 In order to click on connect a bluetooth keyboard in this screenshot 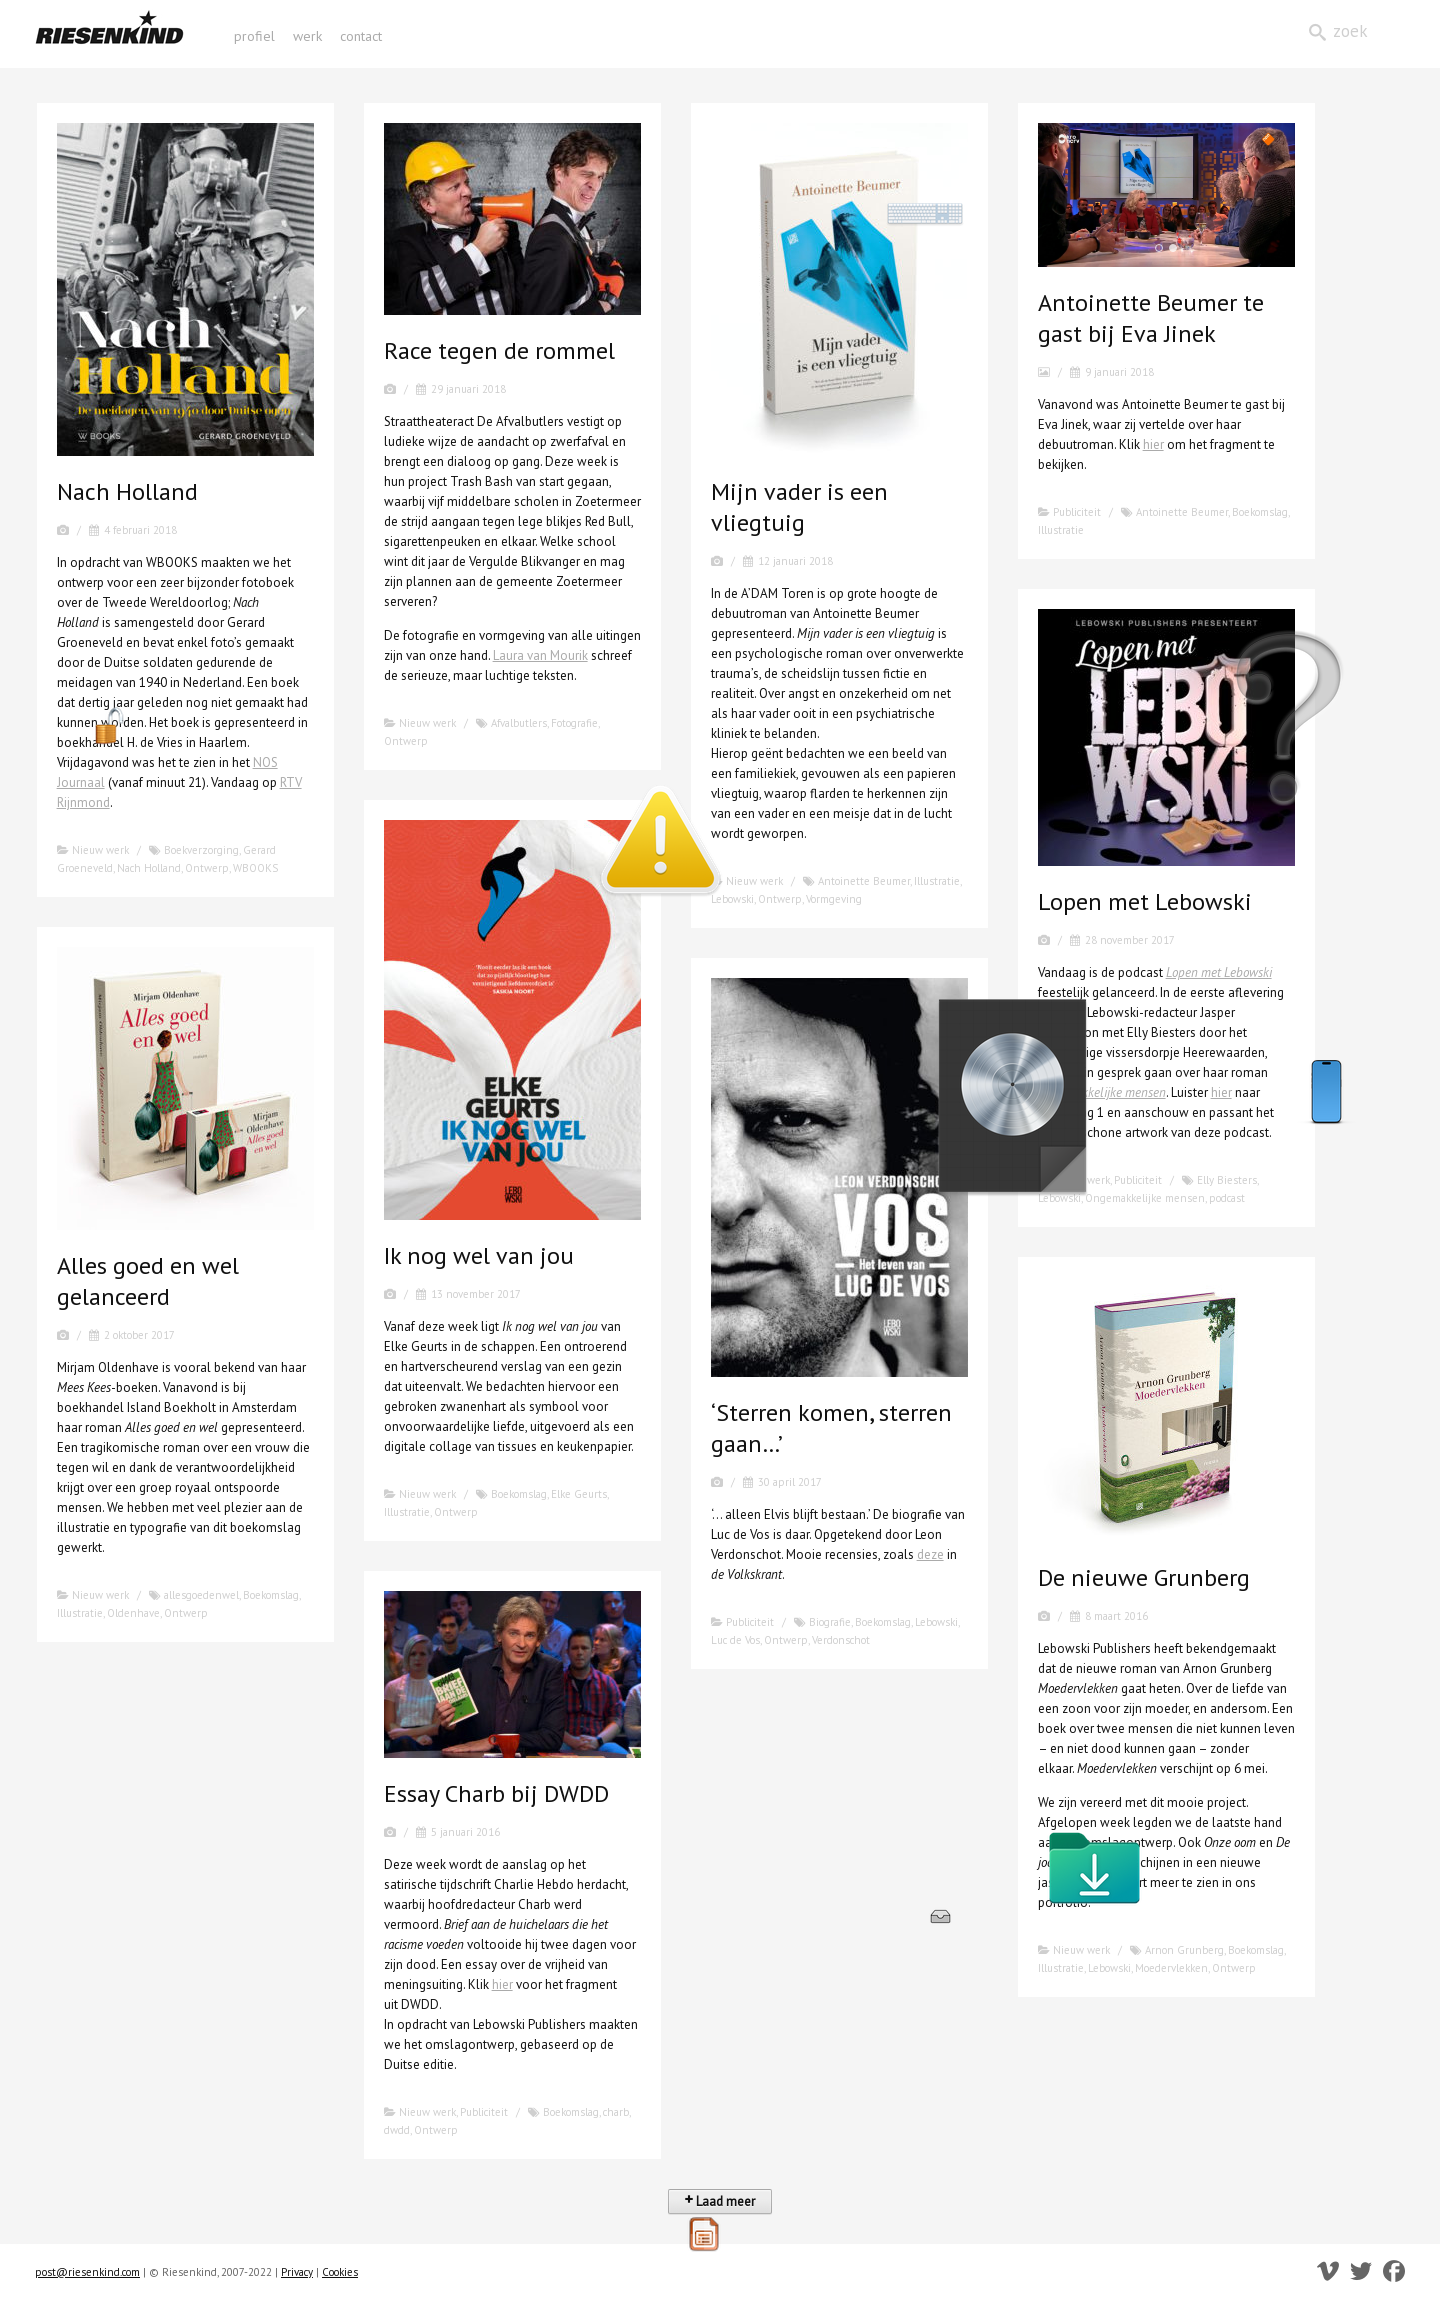, I will do `click(925, 213)`.